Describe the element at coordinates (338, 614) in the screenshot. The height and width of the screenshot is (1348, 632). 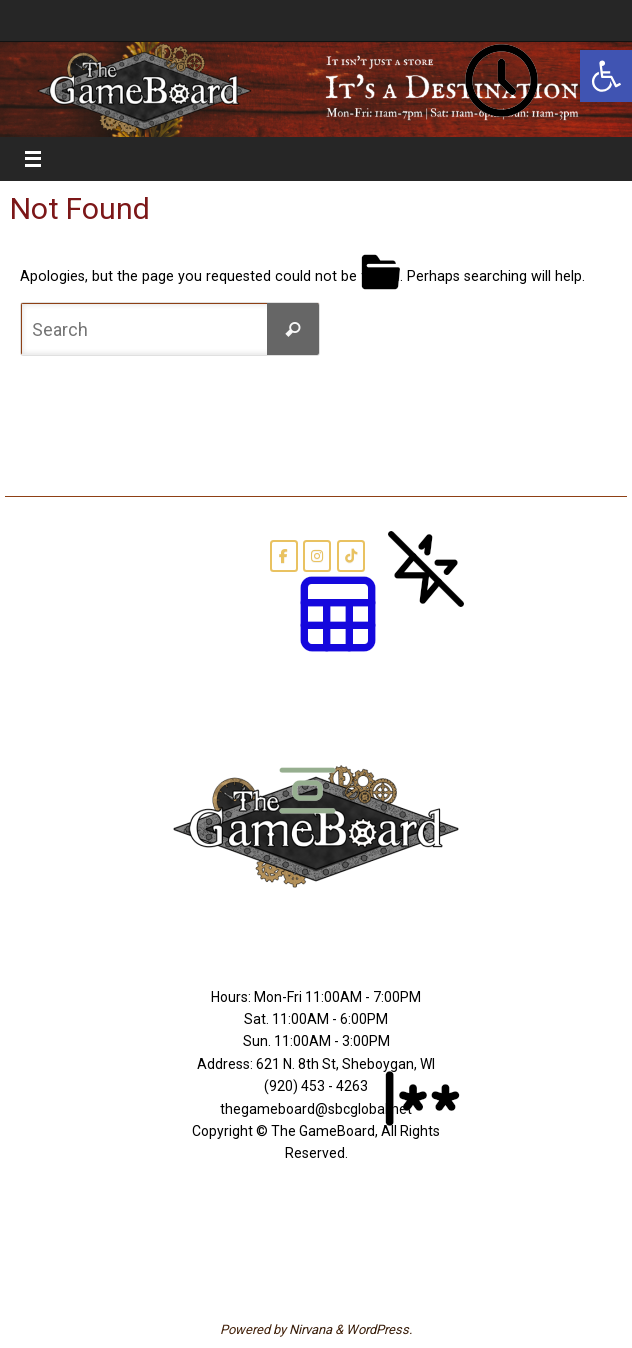
I see `open spreadsheet or data table` at that location.